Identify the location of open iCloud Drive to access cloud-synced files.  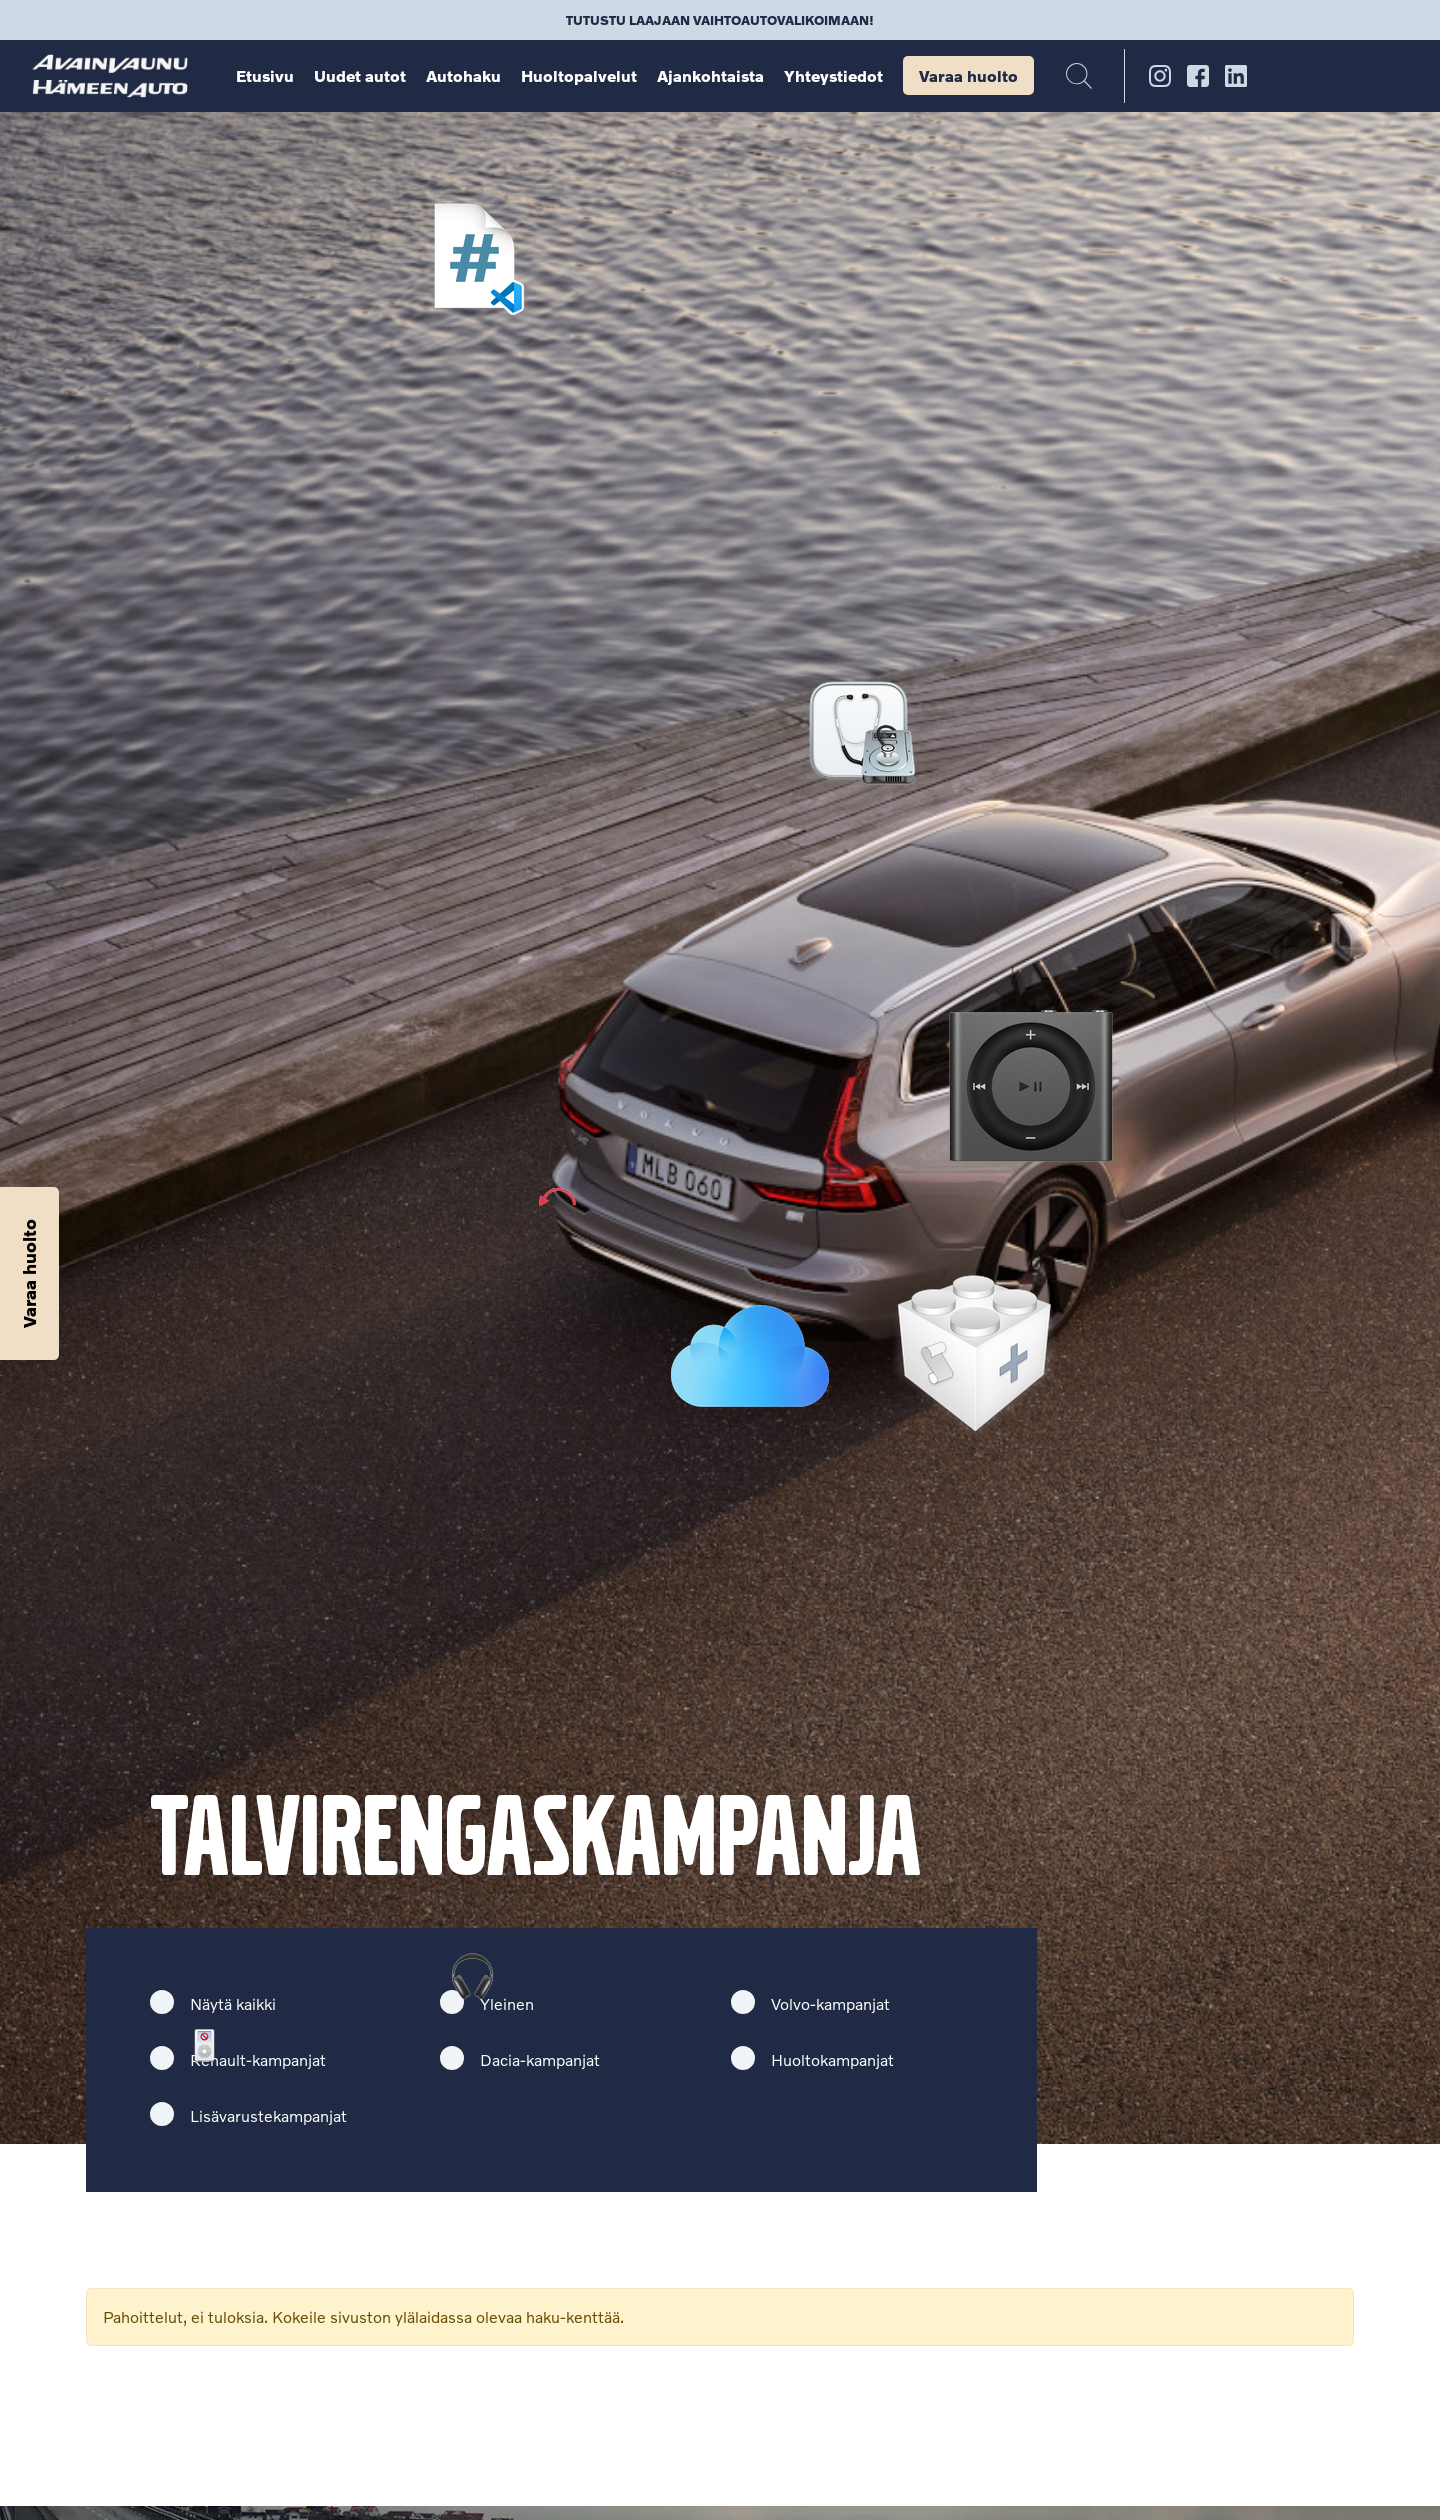
(750, 1356).